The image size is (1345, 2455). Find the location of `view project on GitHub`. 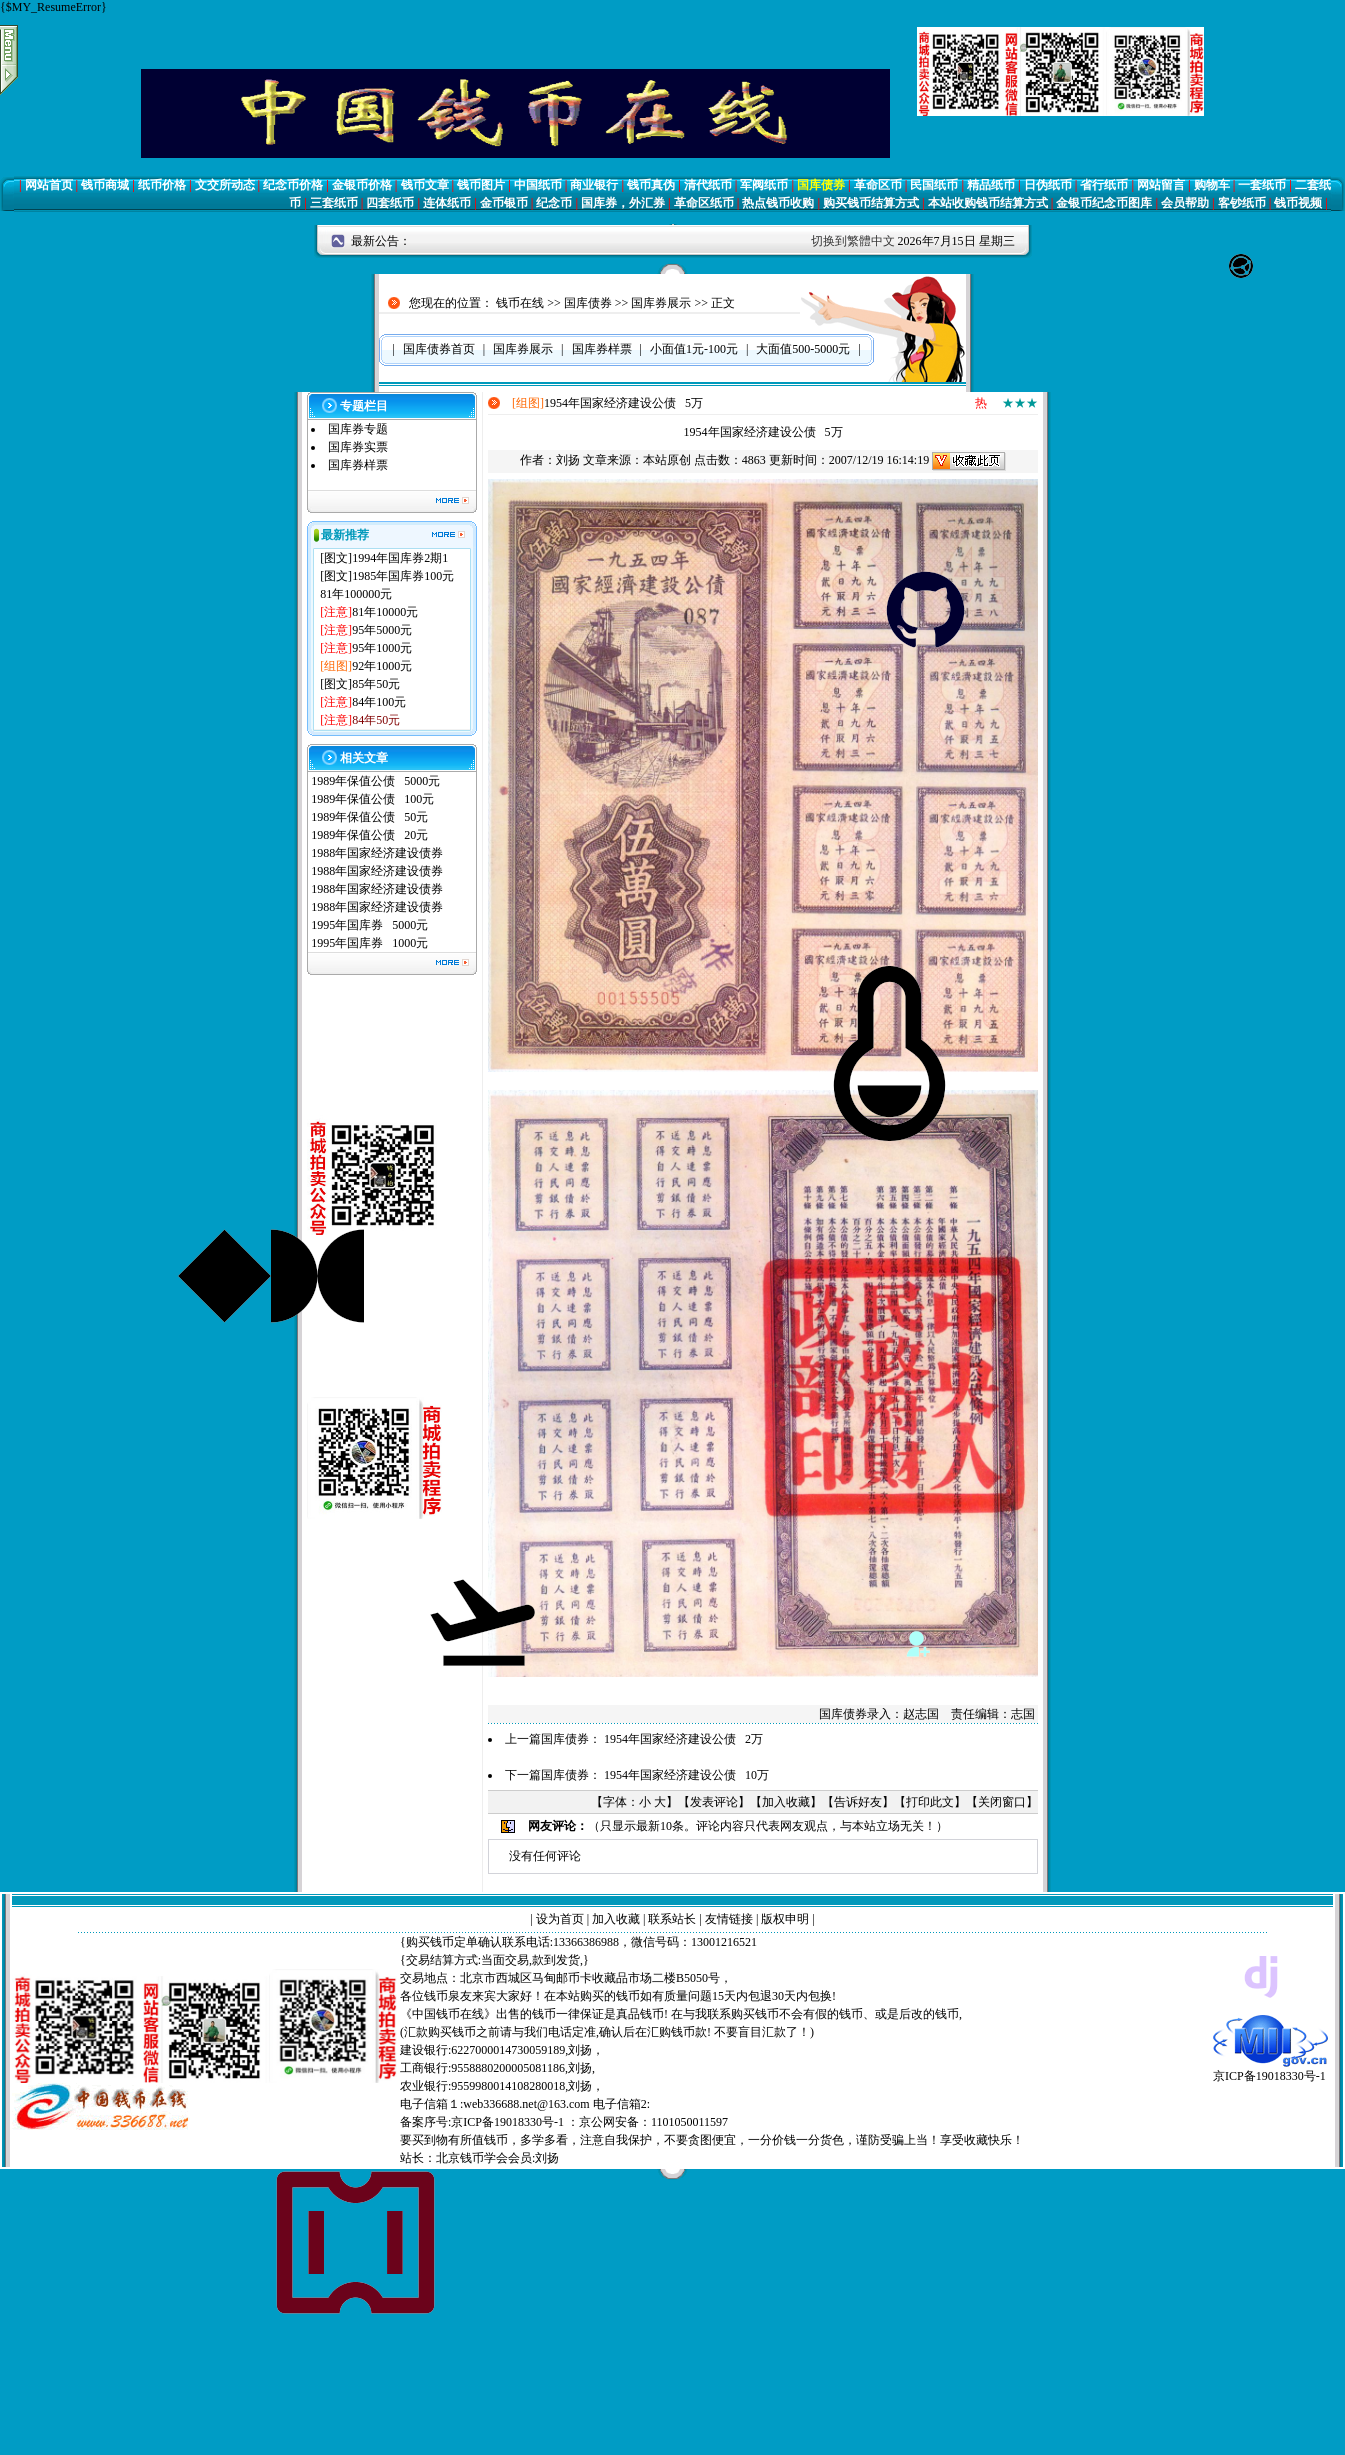

view project on GitHub is located at coordinates (925, 610).